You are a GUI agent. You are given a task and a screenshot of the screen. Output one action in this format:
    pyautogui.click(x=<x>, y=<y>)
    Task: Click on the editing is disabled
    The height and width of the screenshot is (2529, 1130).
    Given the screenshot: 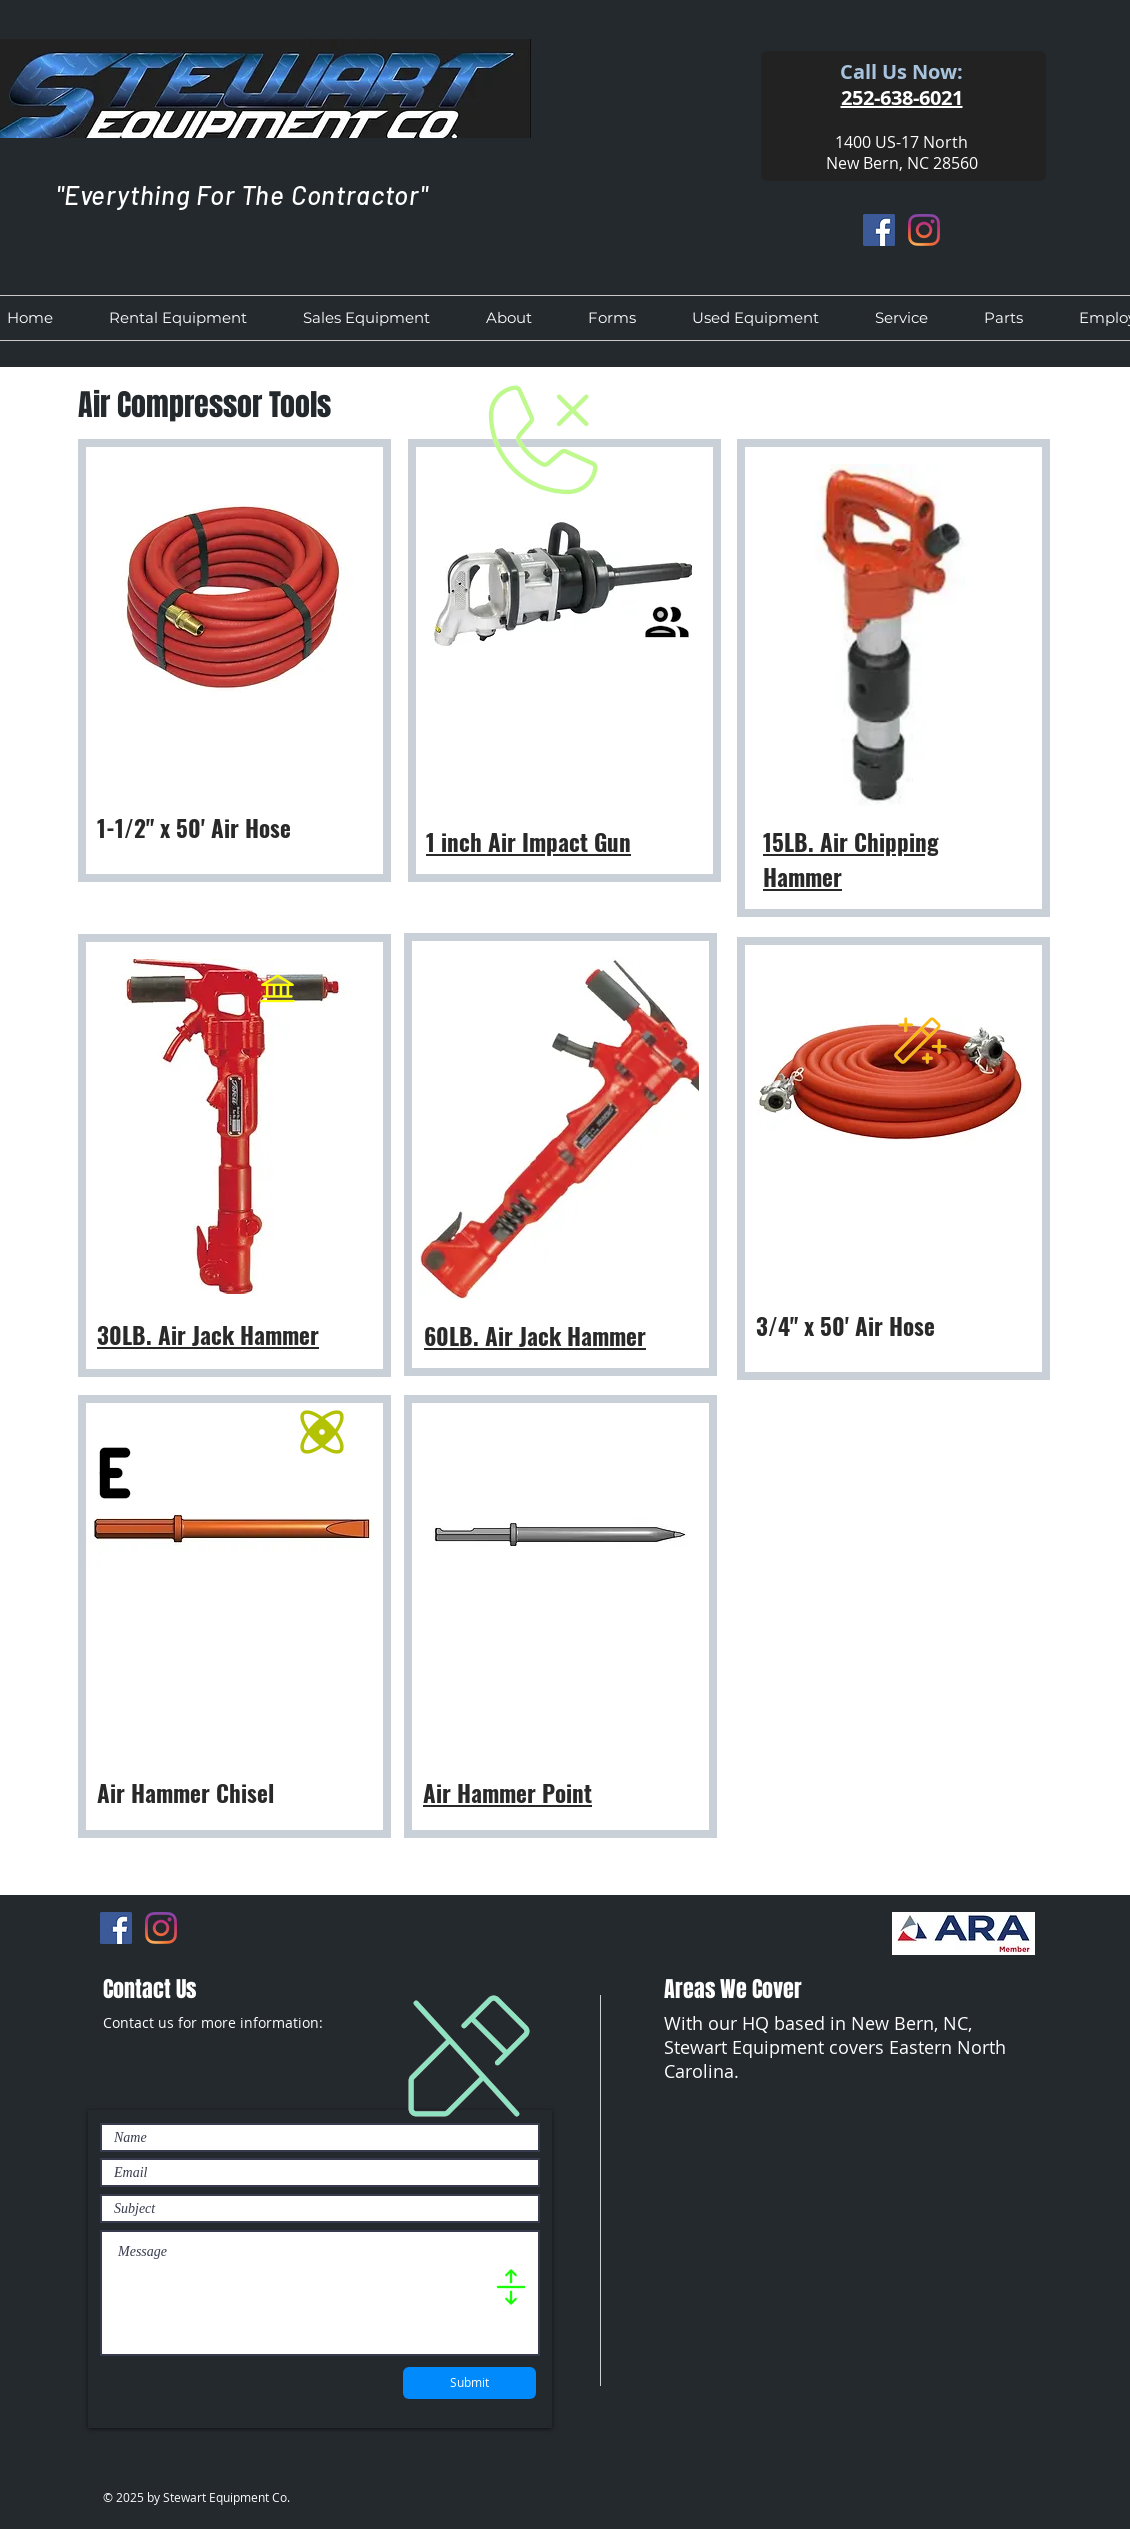 What is the action you would take?
    pyautogui.click(x=466, y=2058)
    